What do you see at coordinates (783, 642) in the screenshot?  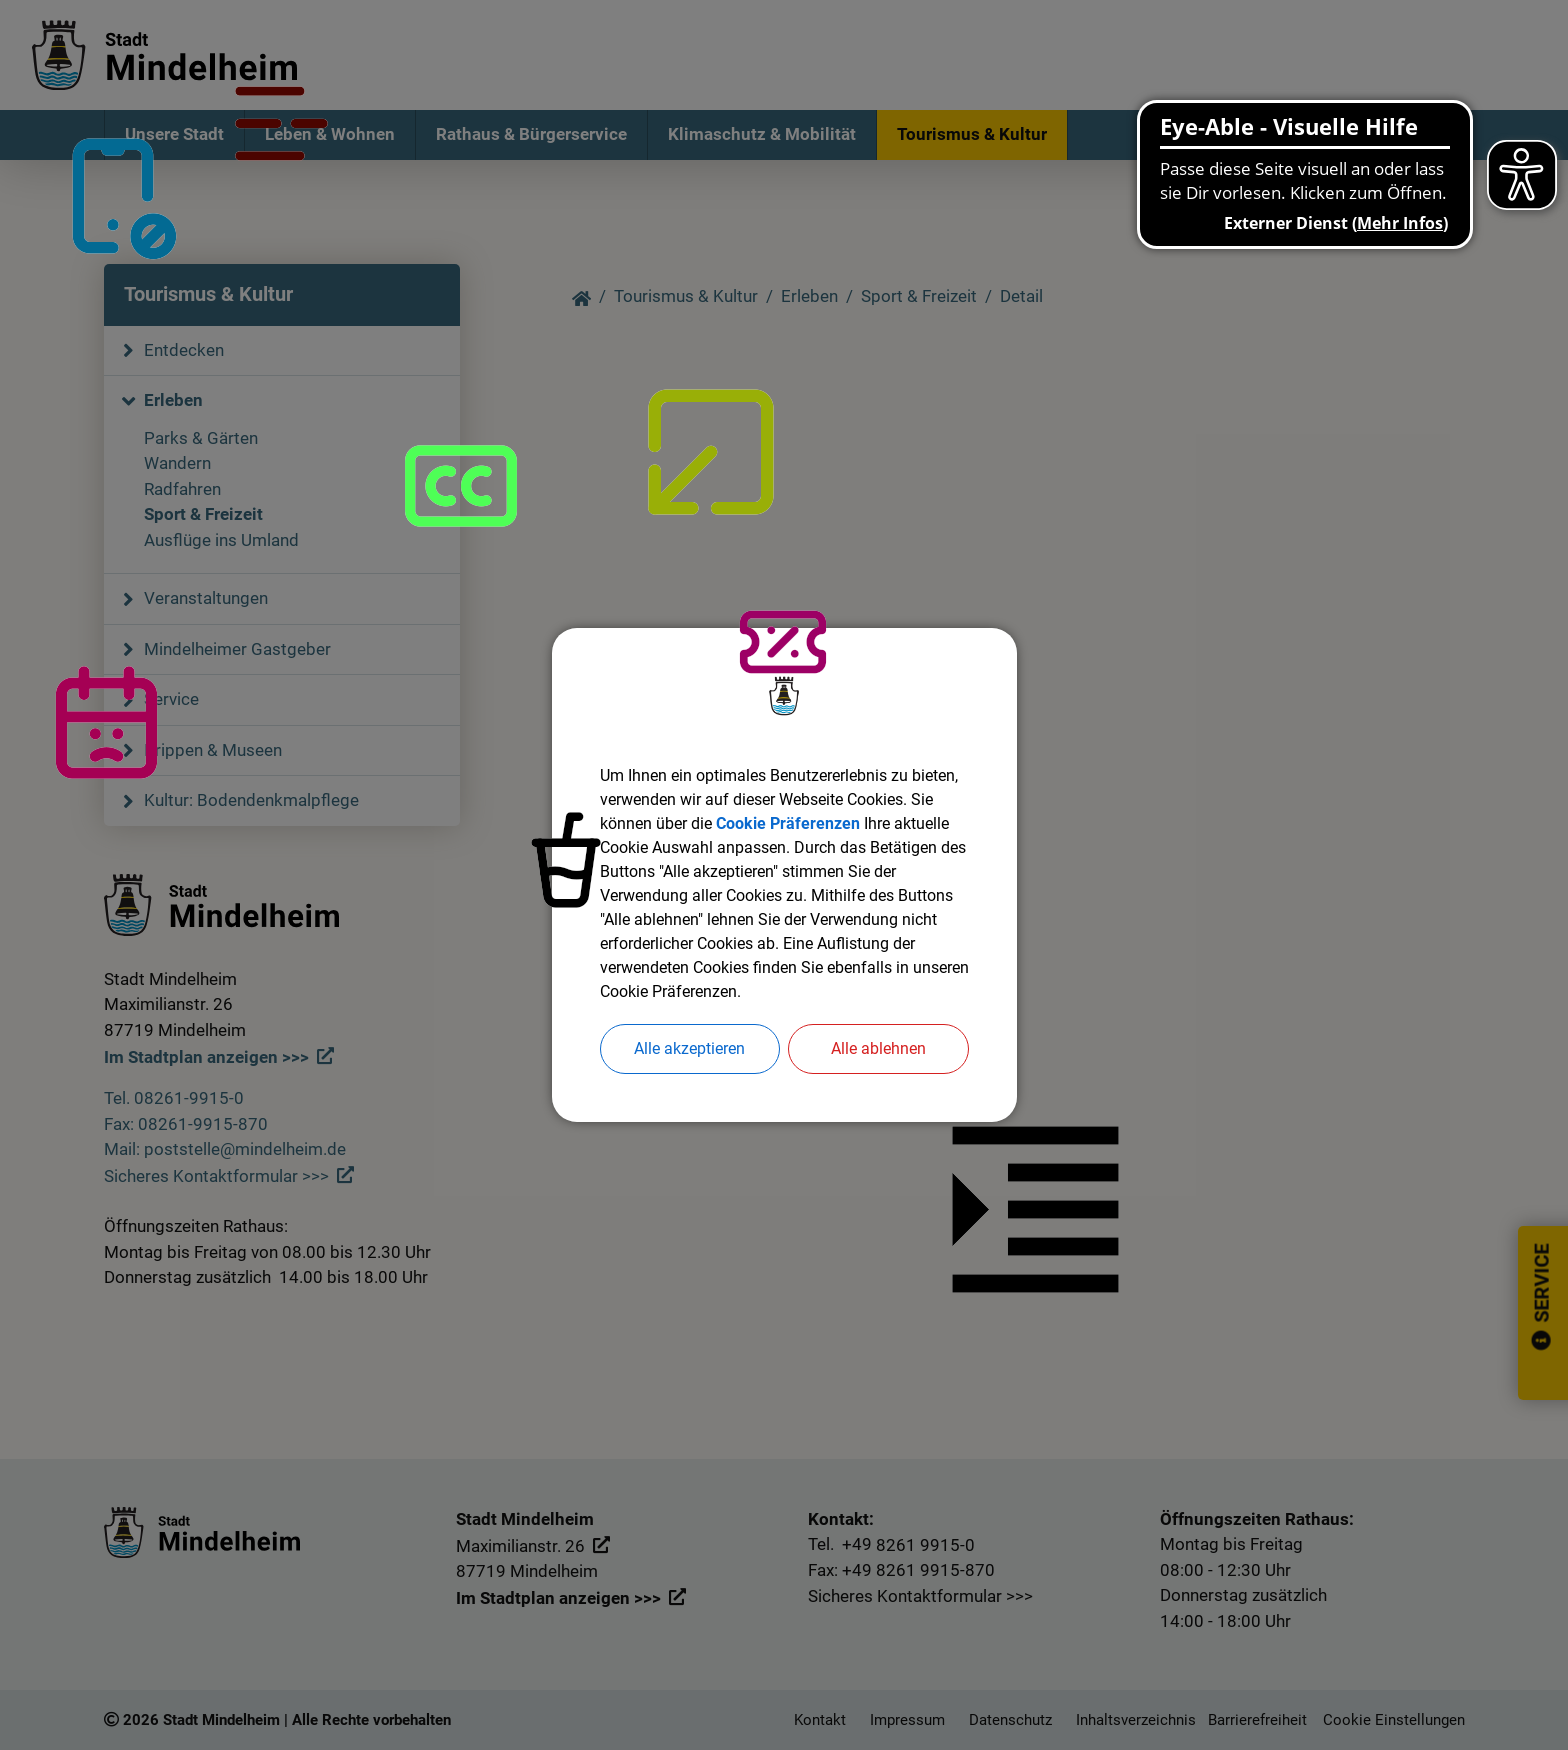 I see `apply a discount or promo code` at bounding box center [783, 642].